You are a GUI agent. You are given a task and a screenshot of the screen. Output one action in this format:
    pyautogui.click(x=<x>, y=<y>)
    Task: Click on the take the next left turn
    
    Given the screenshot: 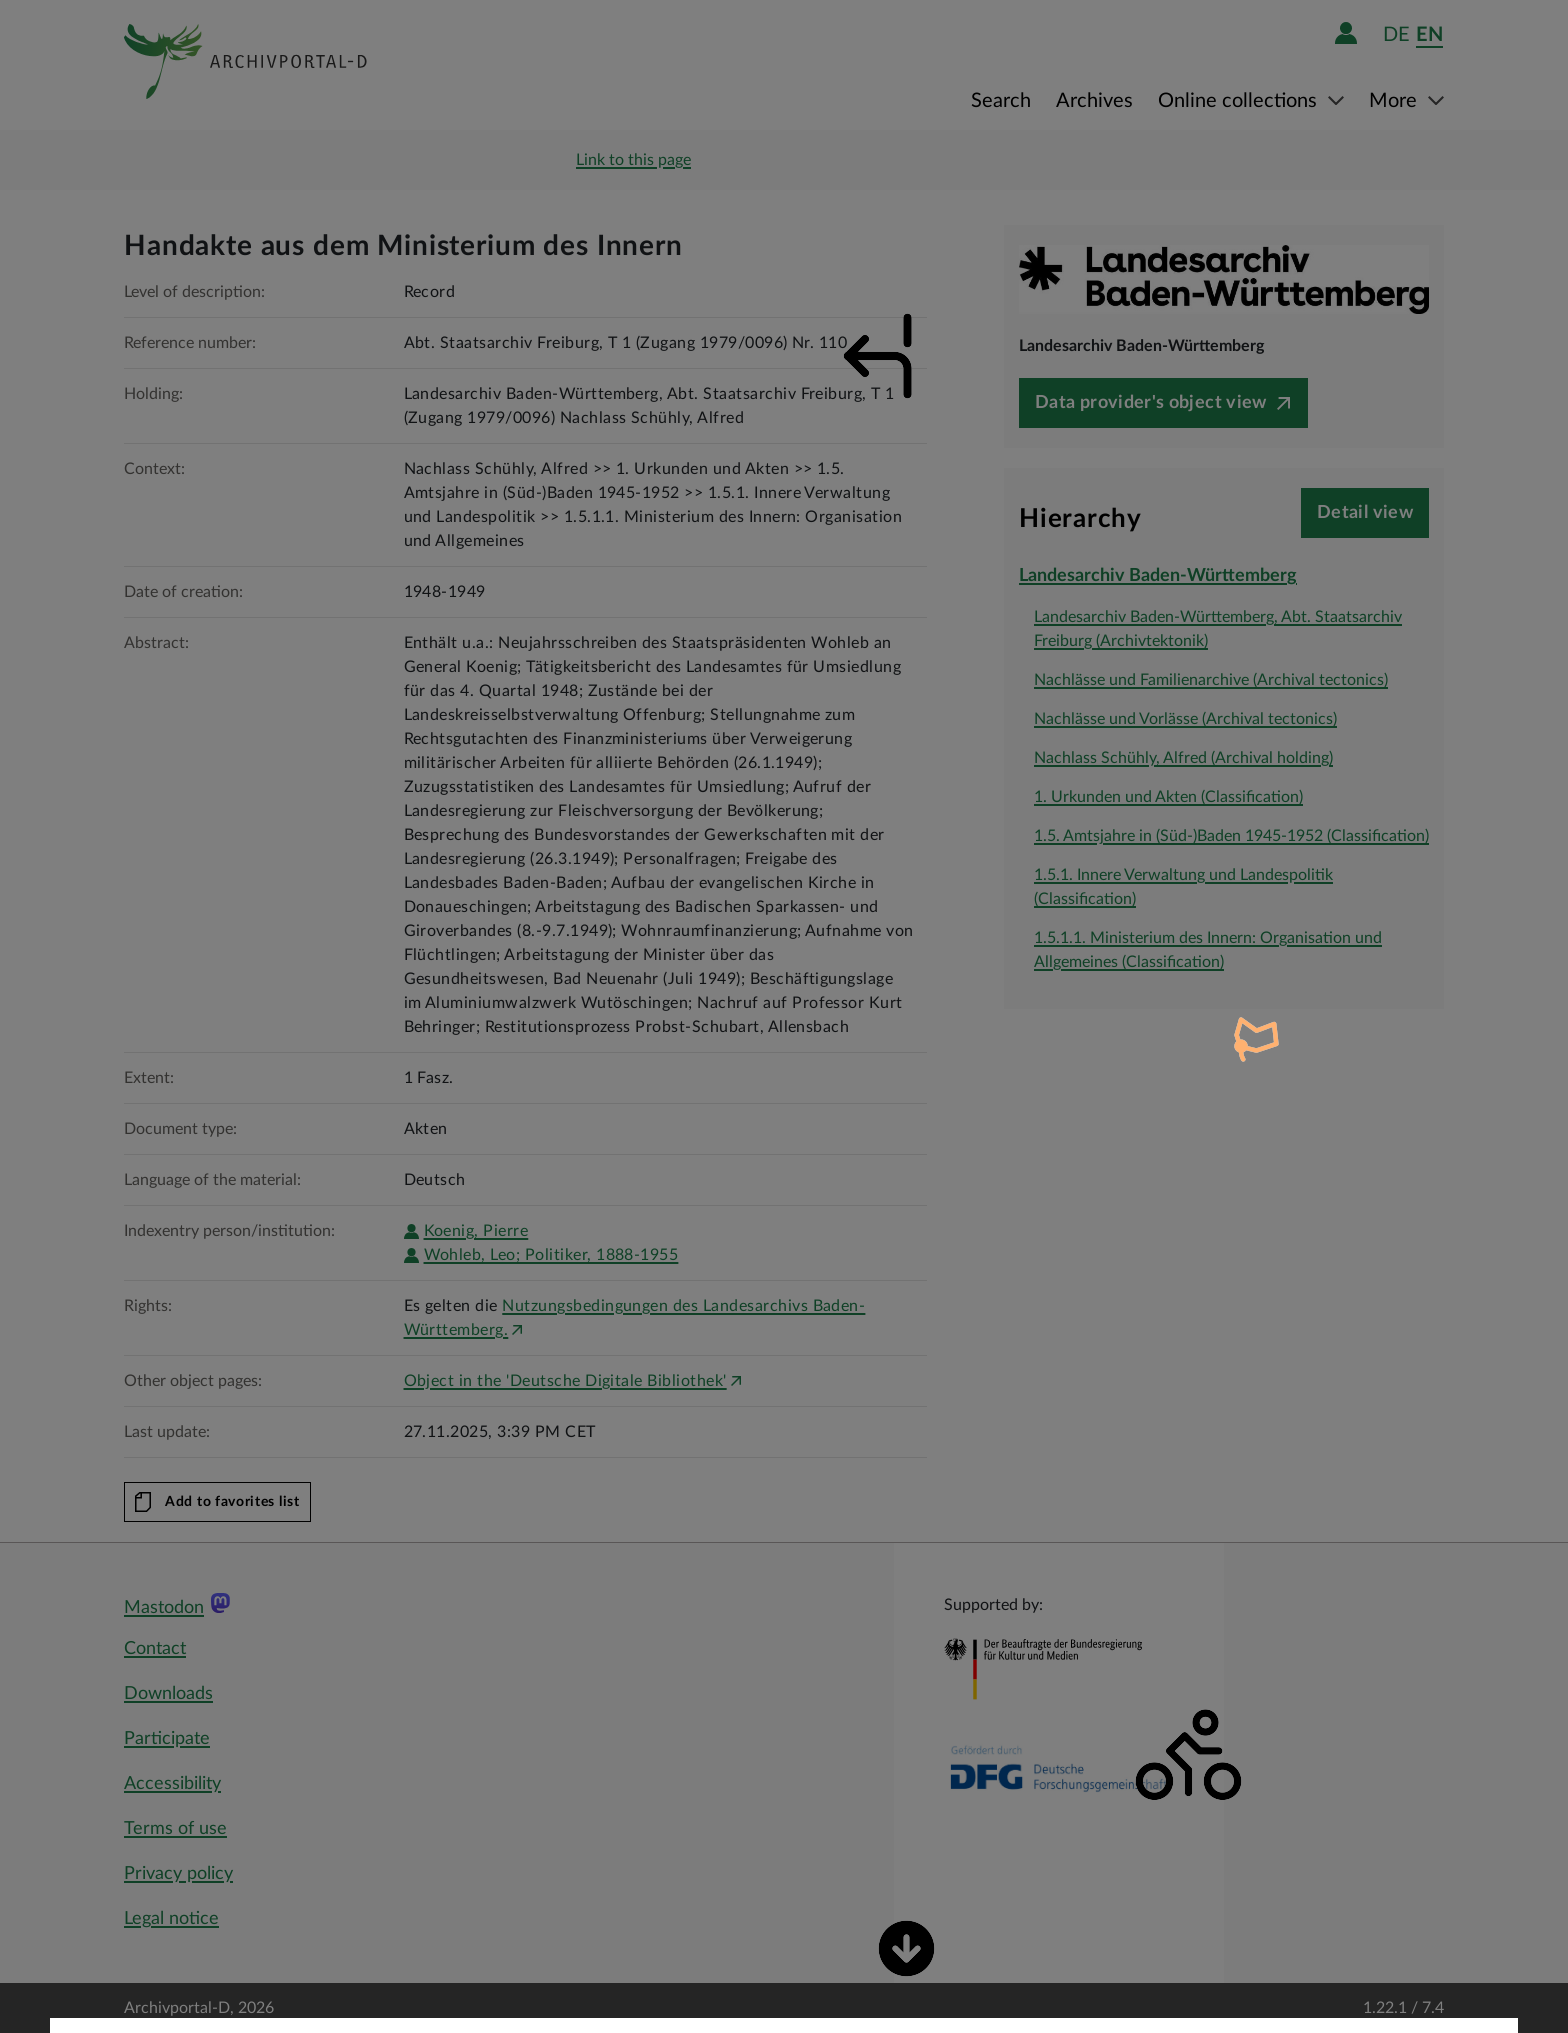 What is the action you would take?
    pyautogui.click(x=882, y=356)
    